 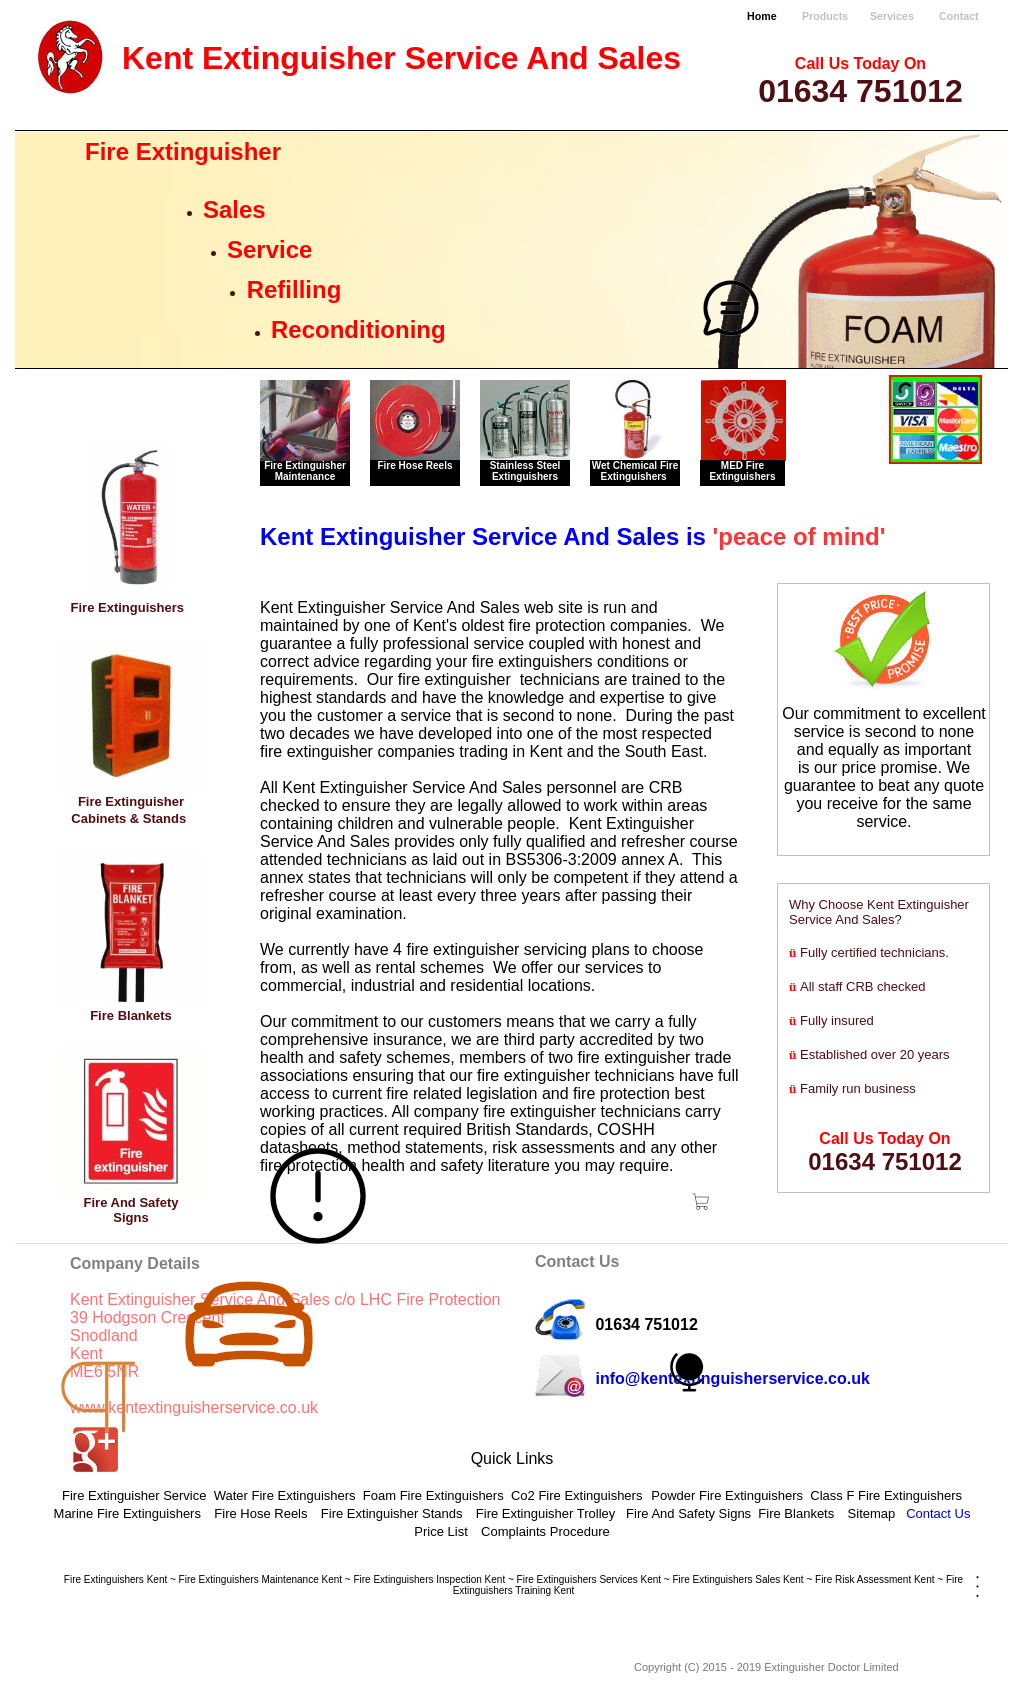 What do you see at coordinates (318, 1196) in the screenshot?
I see `indicates a warning or caution state` at bounding box center [318, 1196].